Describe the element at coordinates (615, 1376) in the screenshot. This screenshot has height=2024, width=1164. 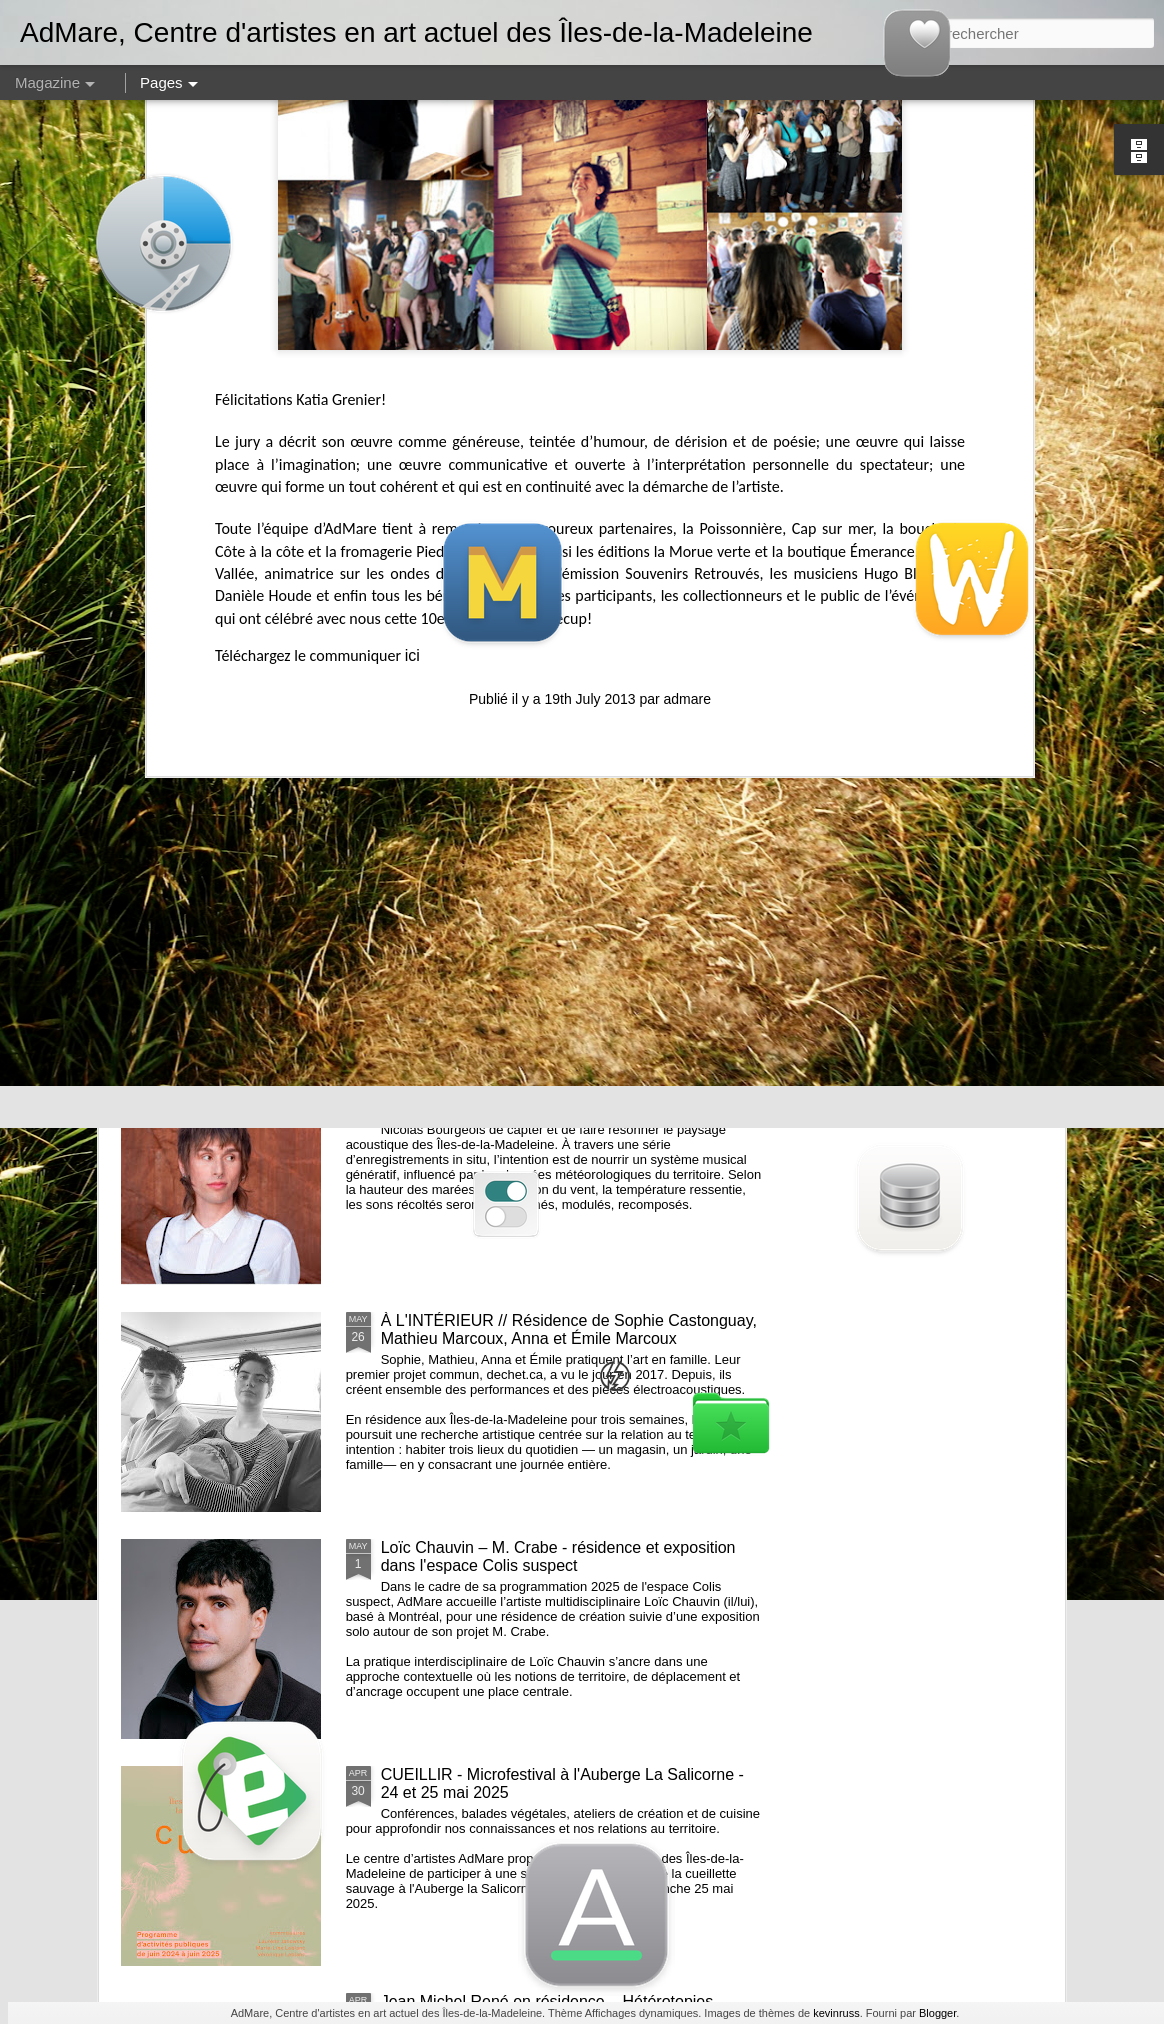
I see `thunderbolt port or connection status` at that location.